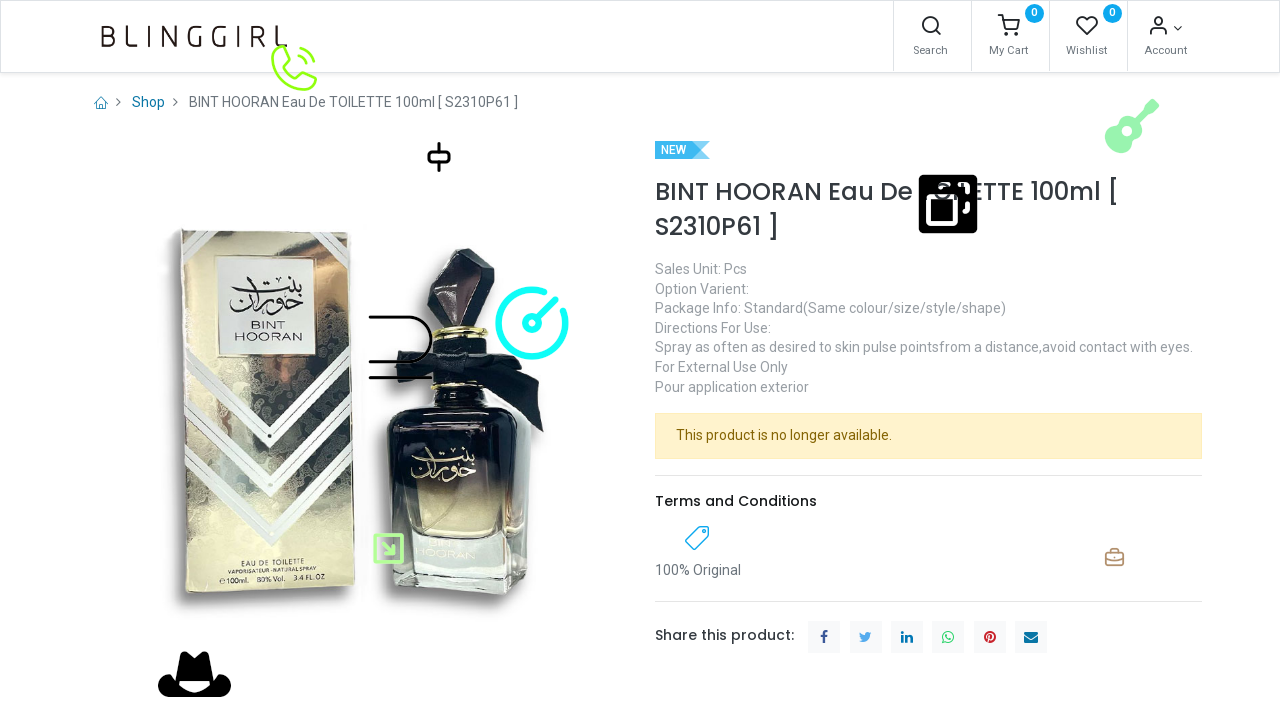 The image size is (1280, 720). What do you see at coordinates (194, 676) in the screenshot?
I see `select western or country theme` at bounding box center [194, 676].